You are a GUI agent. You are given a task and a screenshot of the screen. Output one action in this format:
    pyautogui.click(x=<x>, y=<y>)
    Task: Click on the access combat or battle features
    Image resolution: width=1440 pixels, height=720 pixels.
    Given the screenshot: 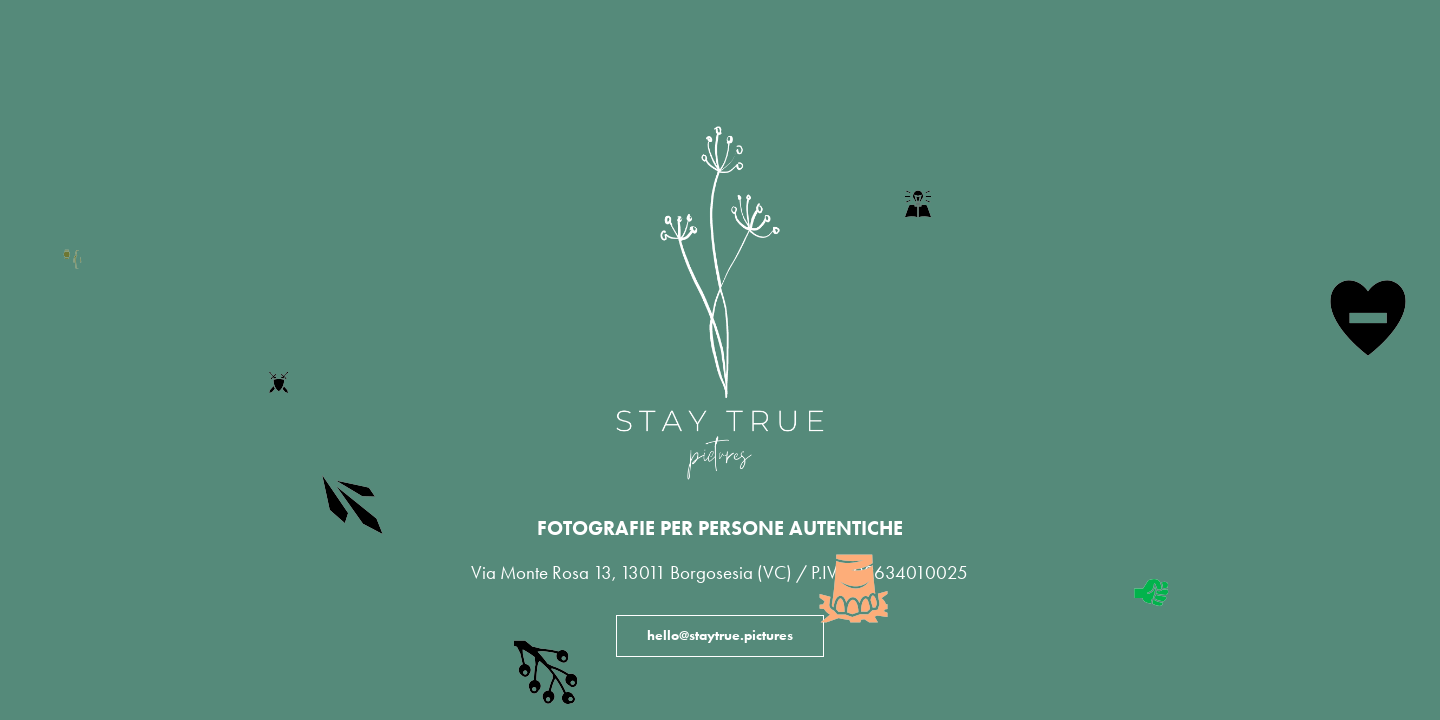 What is the action you would take?
    pyautogui.click(x=278, y=382)
    